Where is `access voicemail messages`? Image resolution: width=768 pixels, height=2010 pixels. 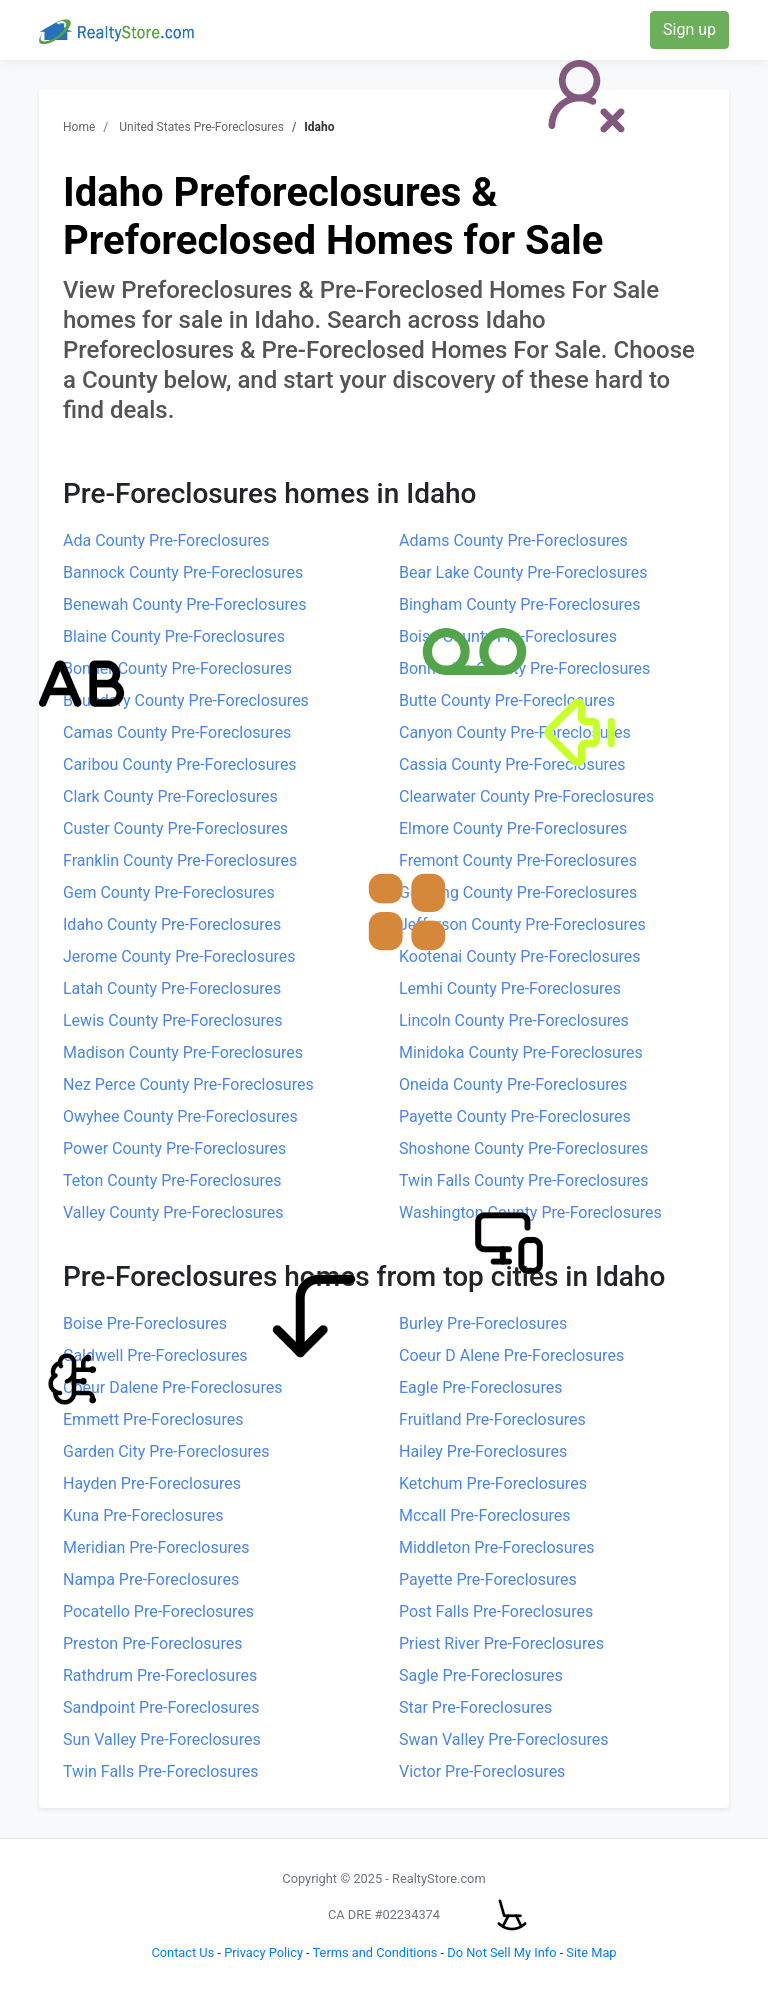
access voicemail messages is located at coordinates (474, 651).